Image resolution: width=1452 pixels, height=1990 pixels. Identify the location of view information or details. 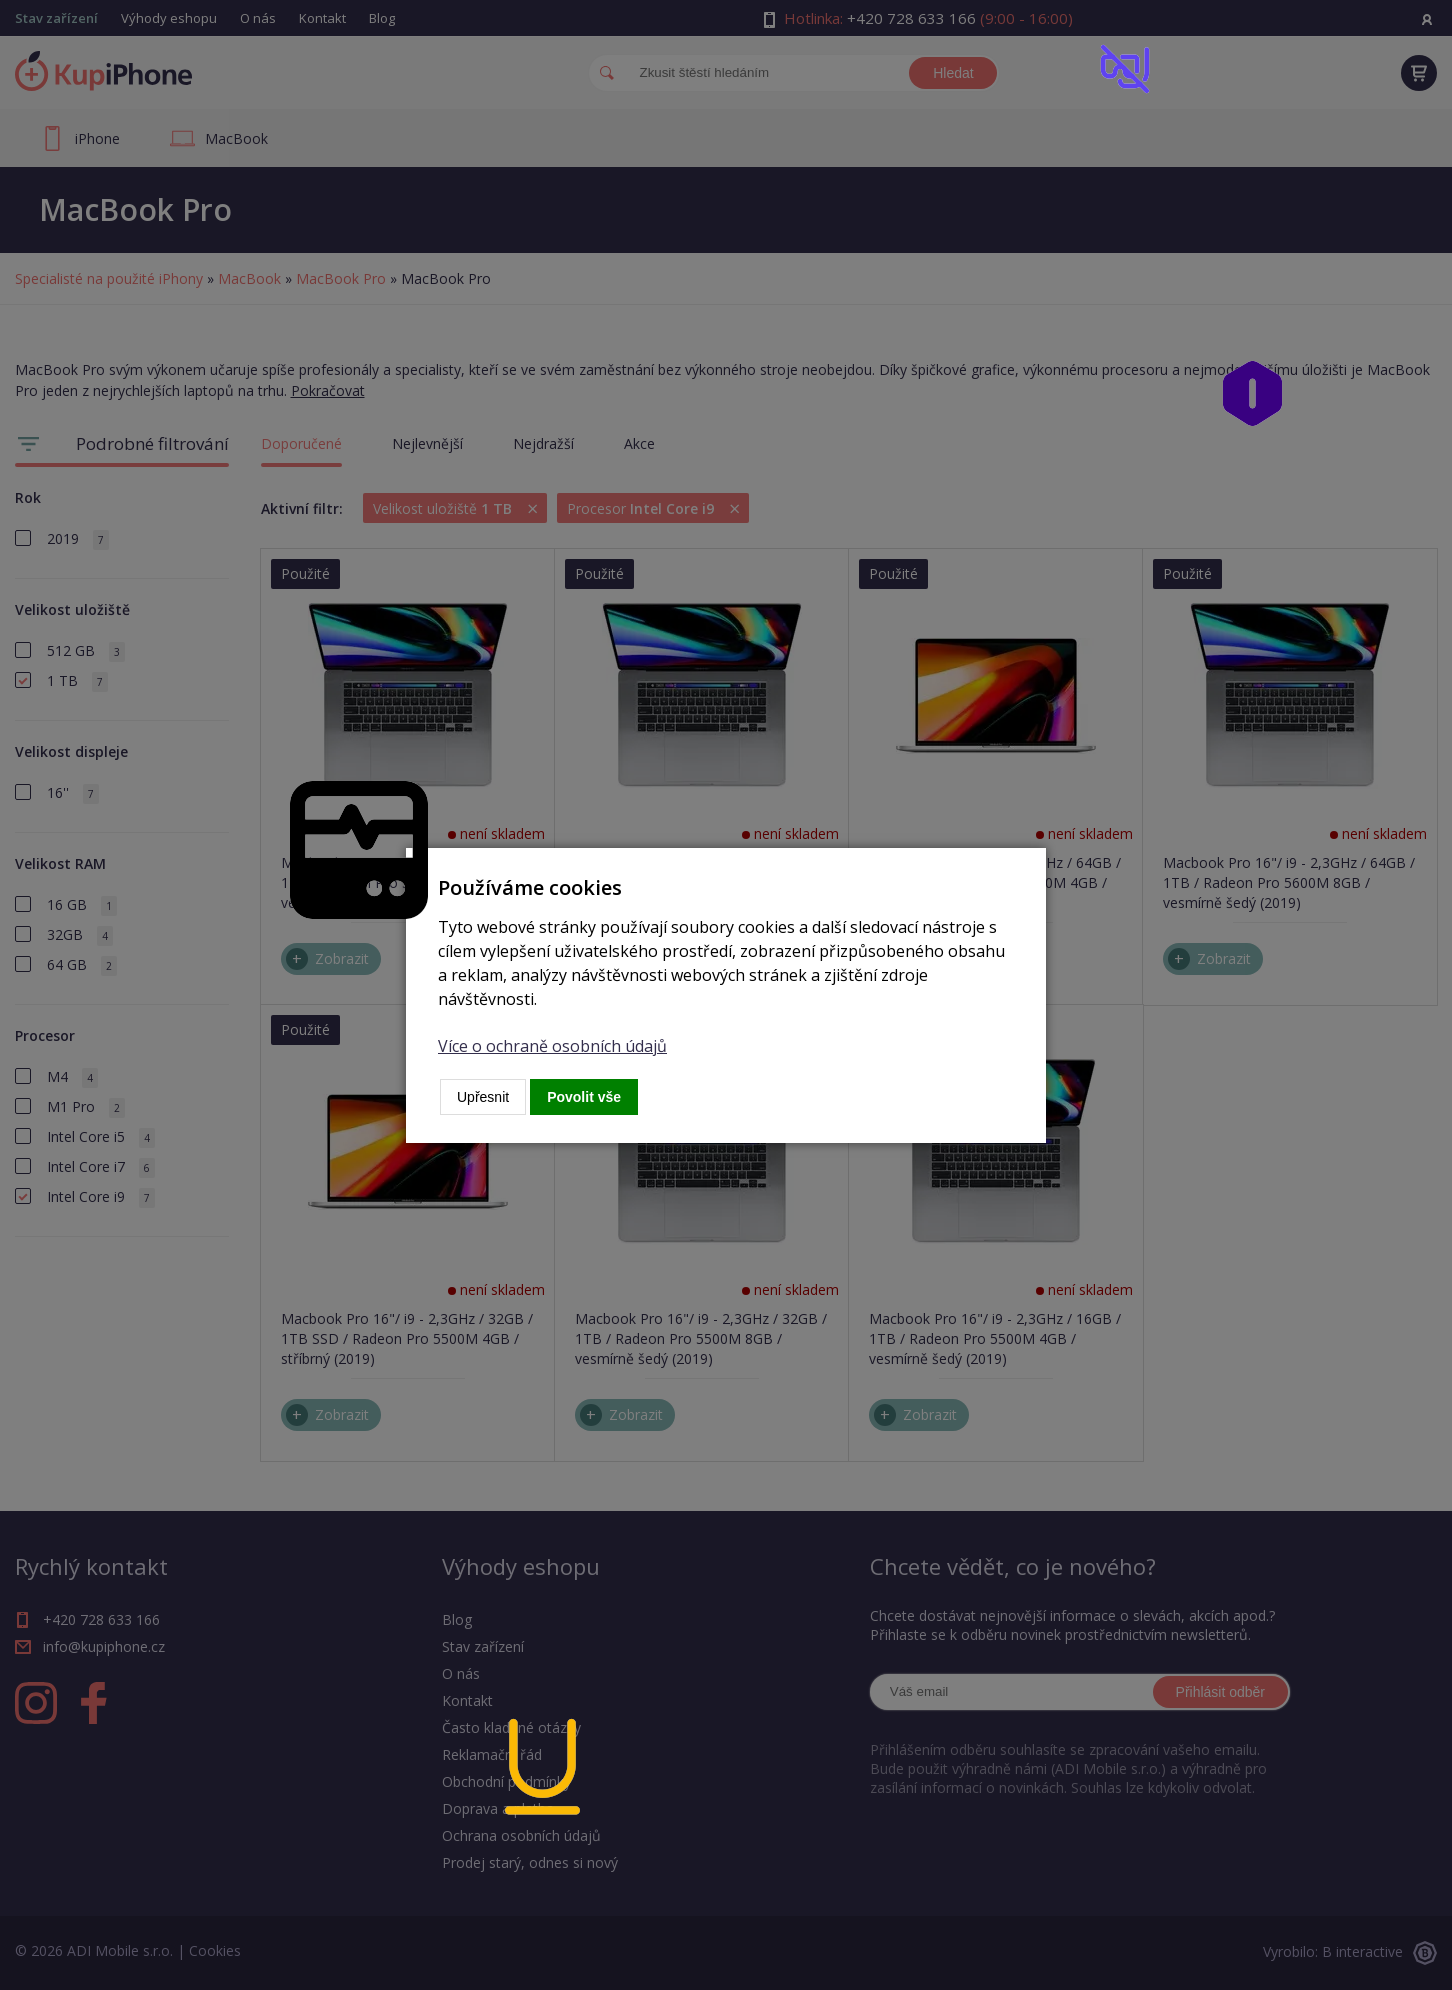
(1252, 393).